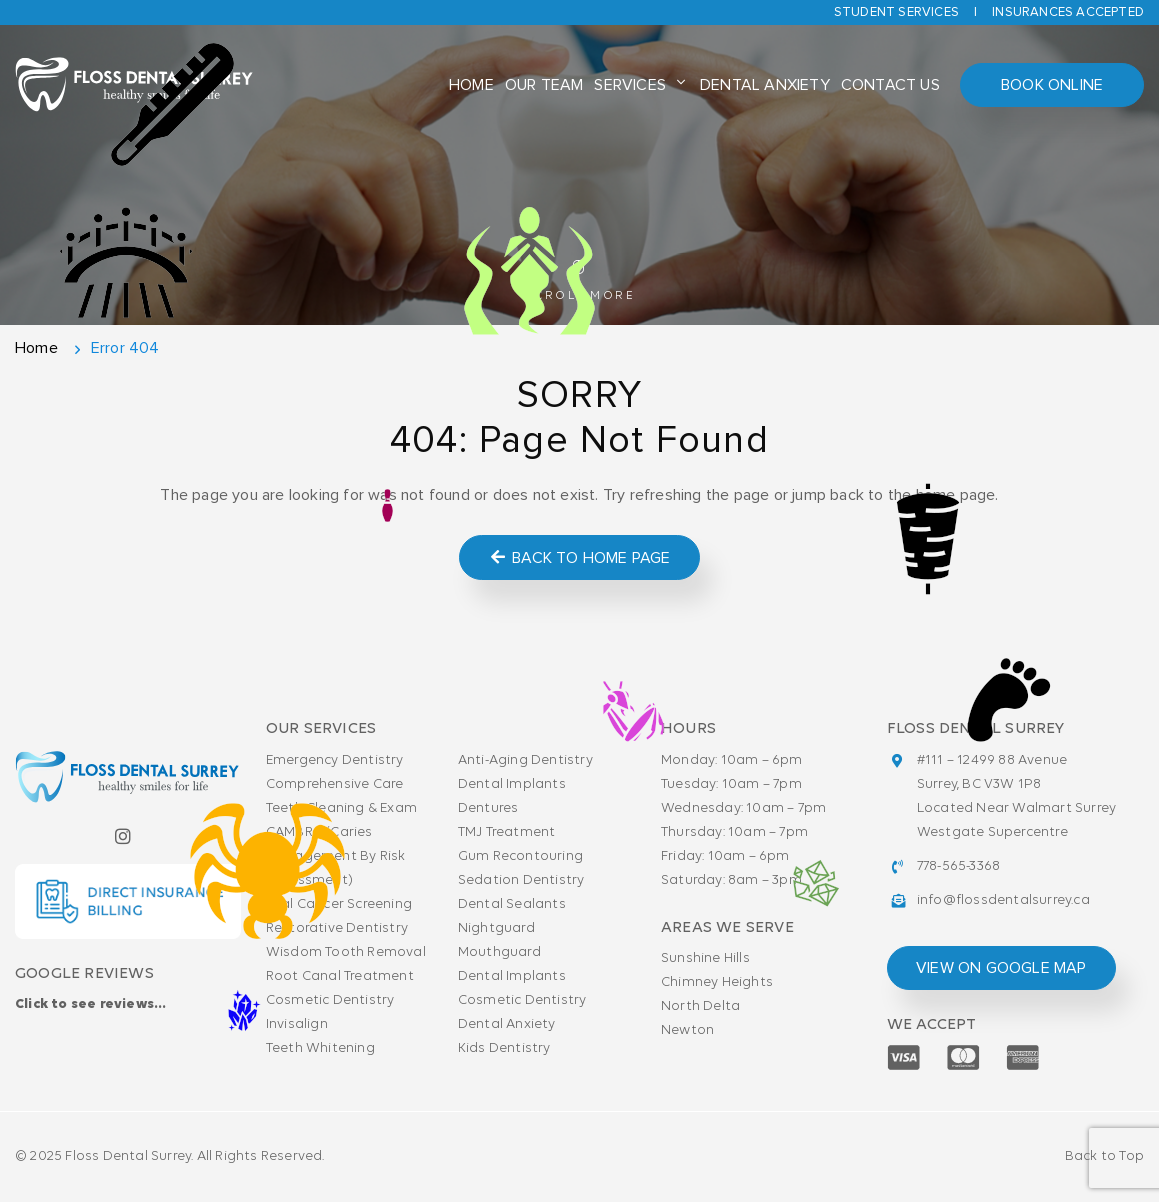 The image size is (1159, 1202). I want to click on indicates insect or bug-type creature in game, so click(633, 711).